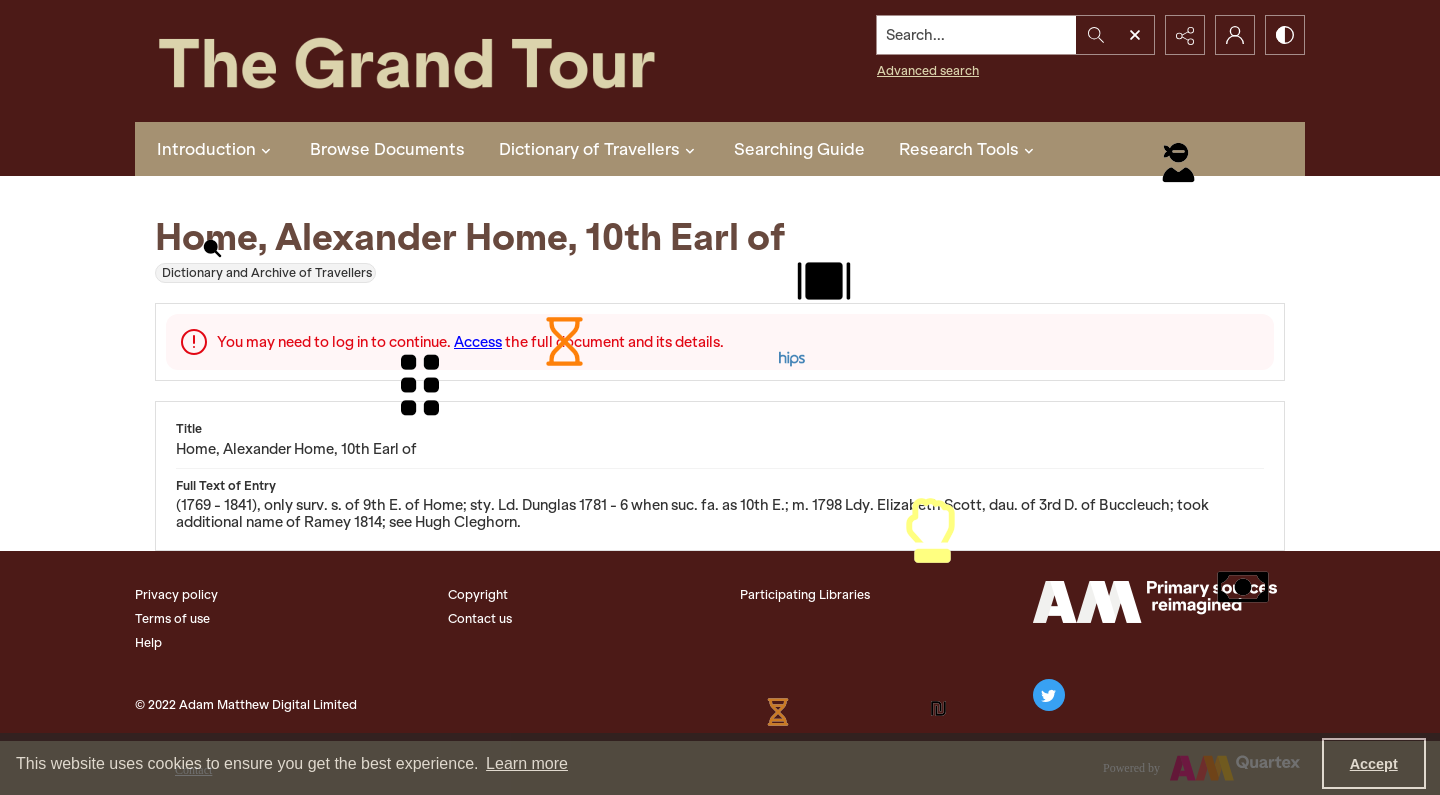  I want to click on search or find content, so click(212, 248).